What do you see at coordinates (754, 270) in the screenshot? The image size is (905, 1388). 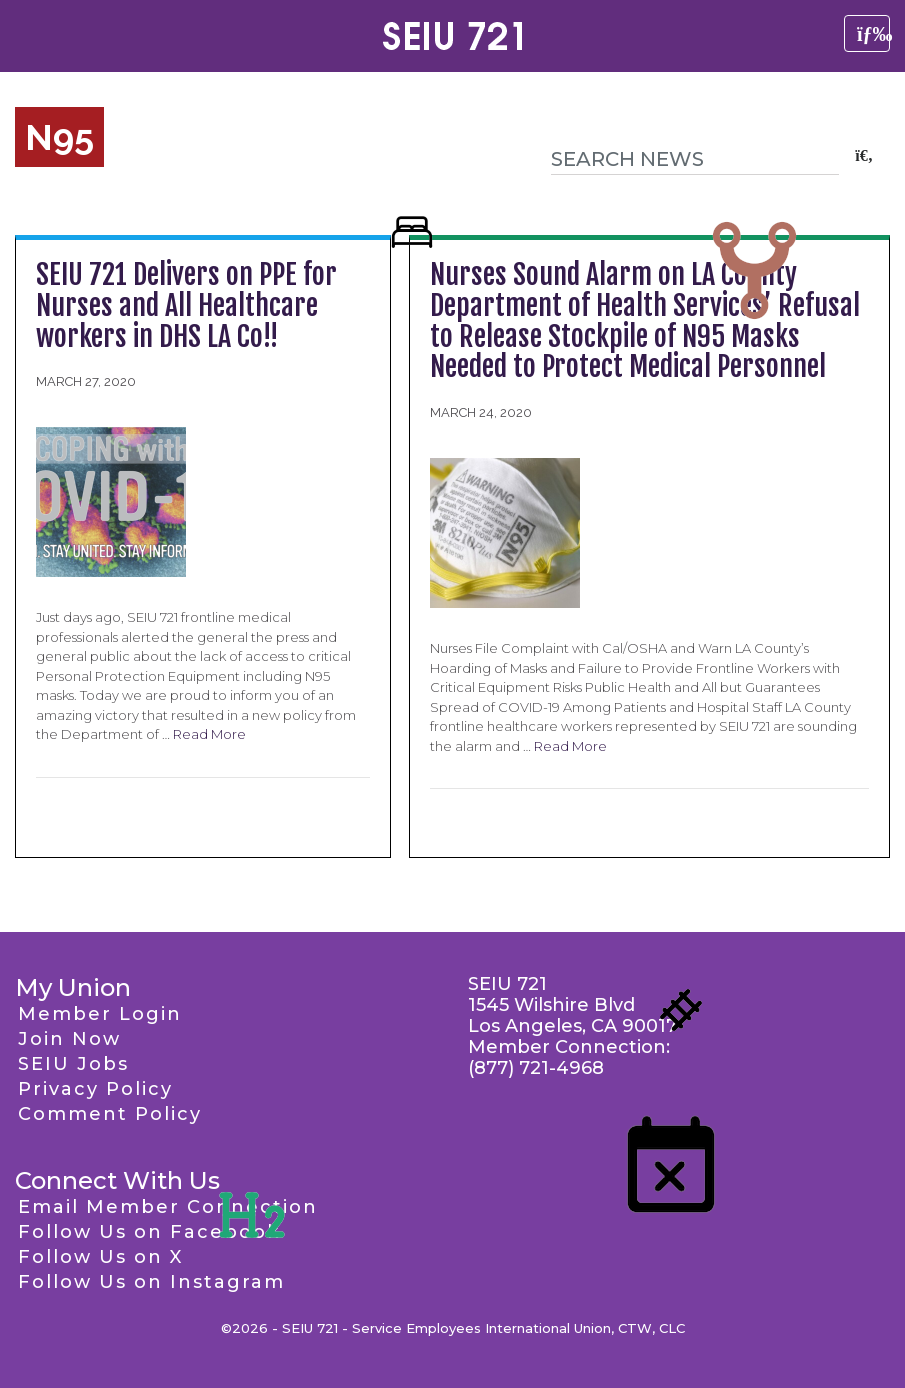 I see `view git branch network or commit history` at bounding box center [754, 270].